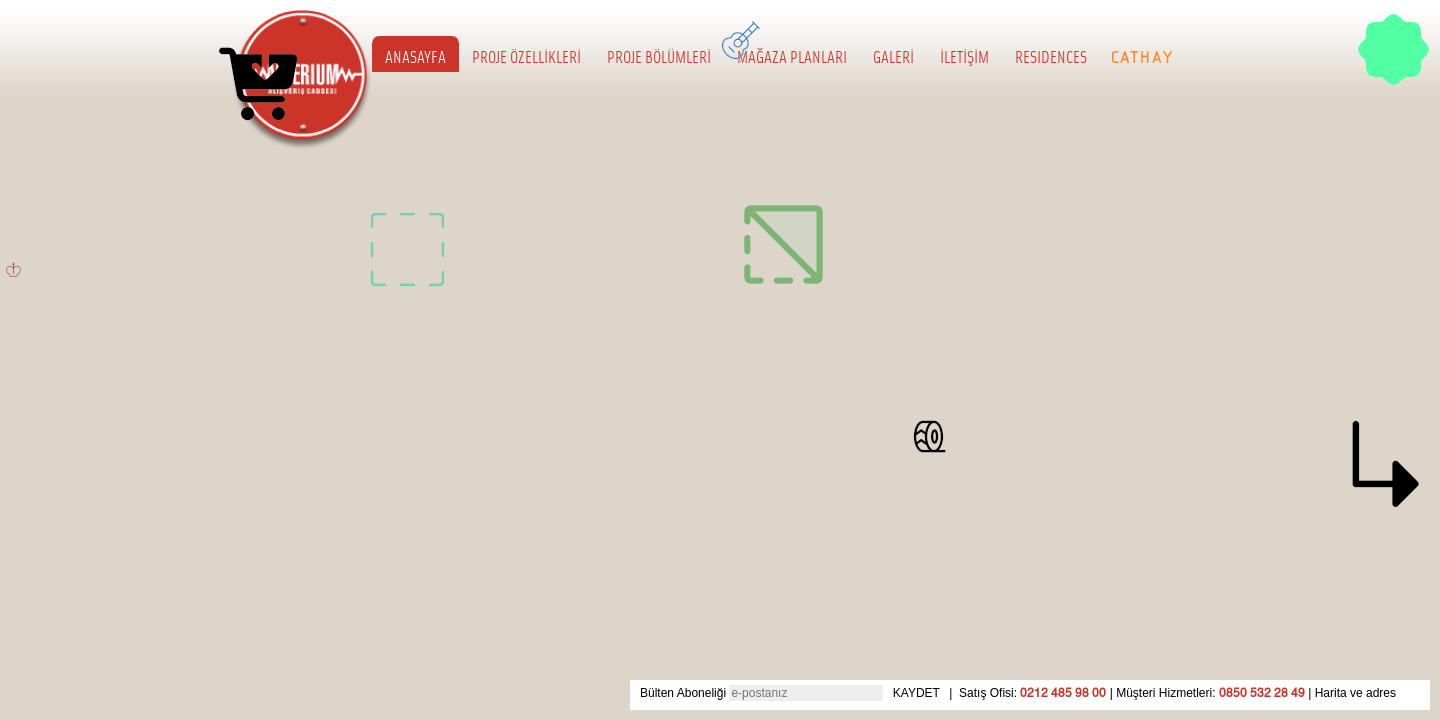  What do you see at coordinates (263, 85) in the screenshot?
I see `add item to shopping cart` at bounding box center [263, 85].